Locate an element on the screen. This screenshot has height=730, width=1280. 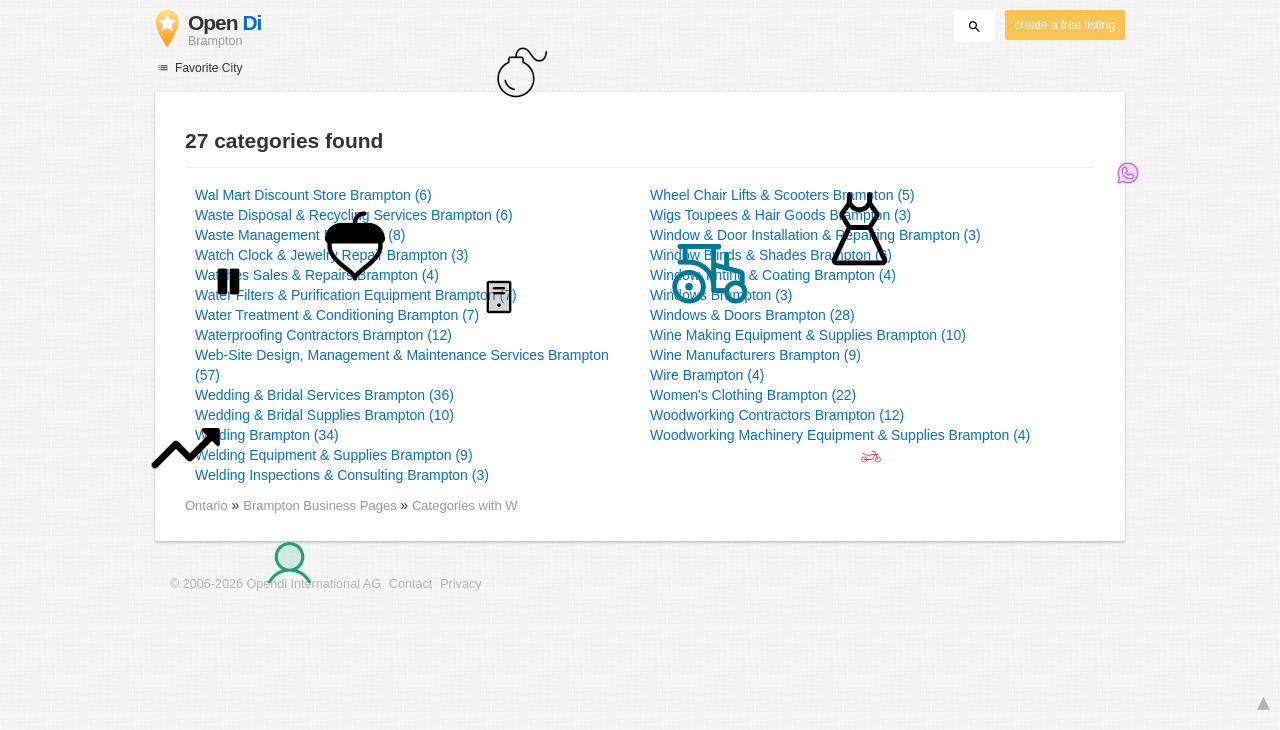
open WhatsApp messaging app is located at coordinates (1128, 173).